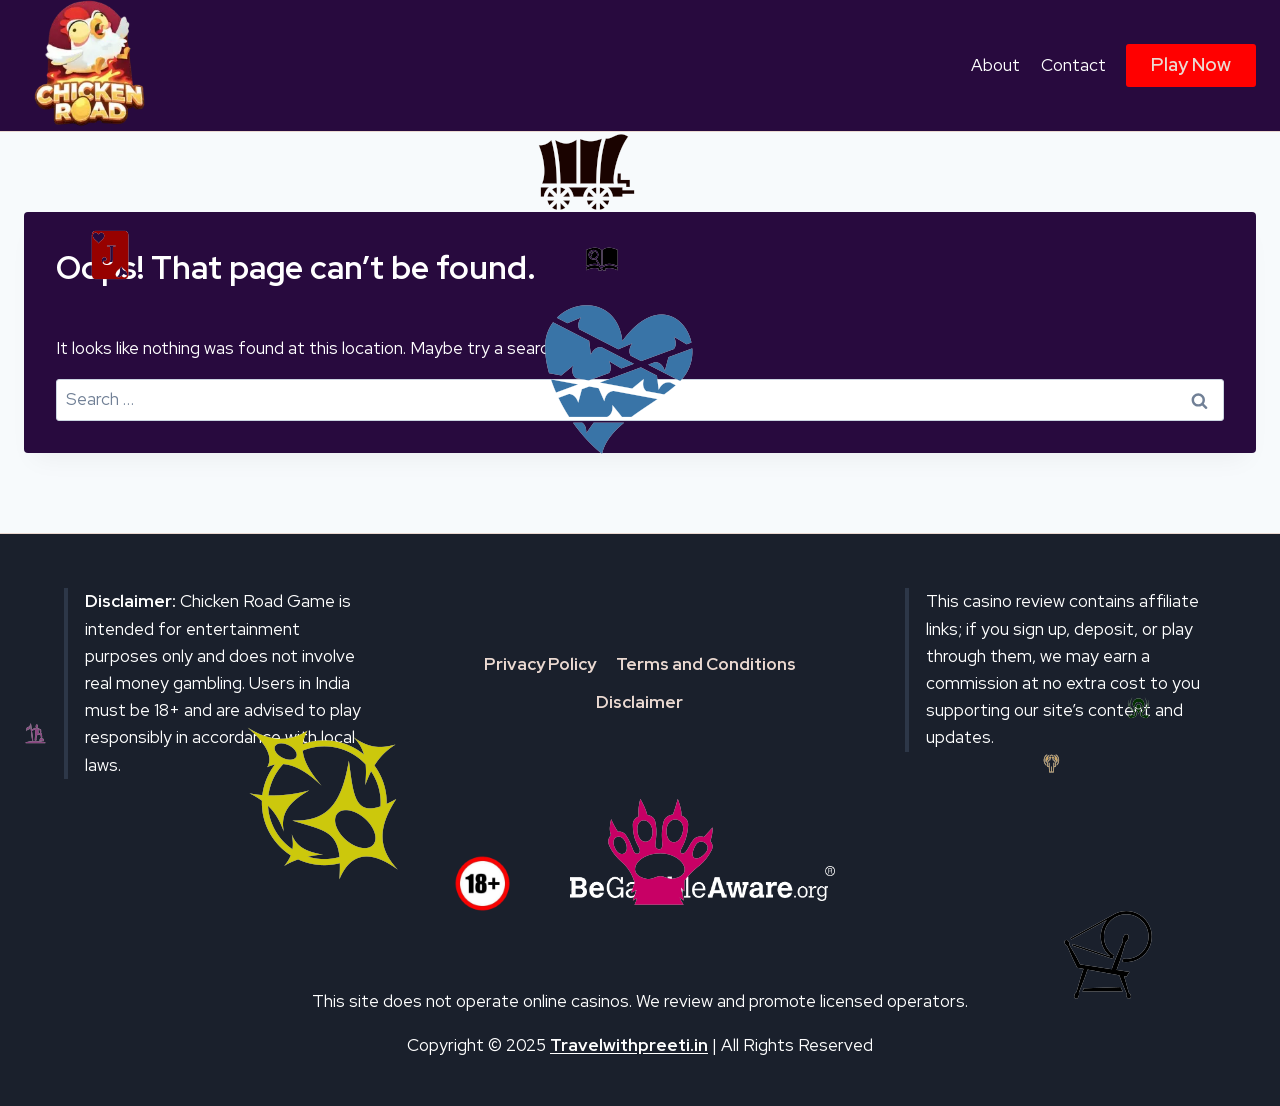 The width and height of the screenshot is (1280, 1106). Describe the element at coordinates (661, 851) in the screenshot. I see `access pet-related features or settings` at that location.